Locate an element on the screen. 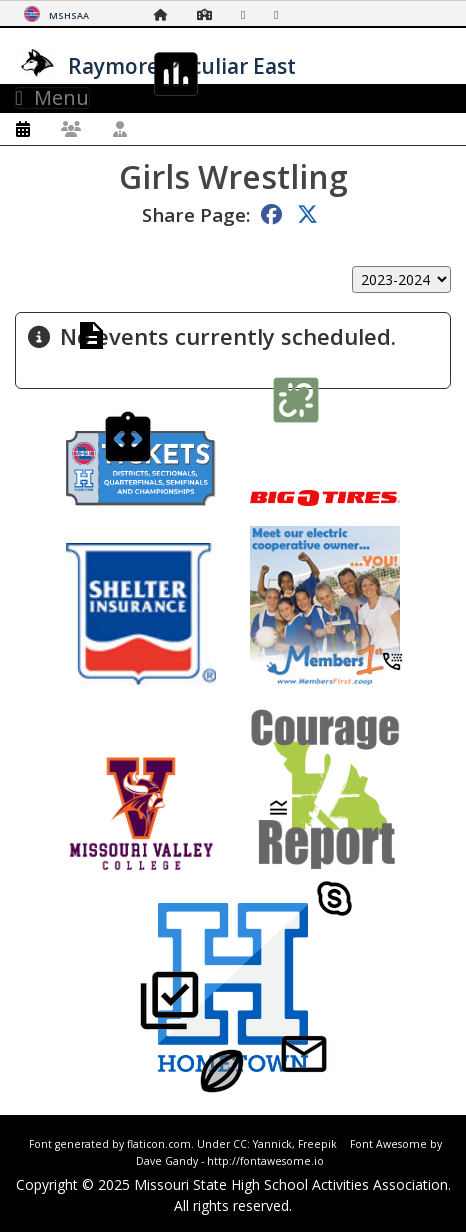  disconnect or unlink a connected account is located at coordinates (296, 400).